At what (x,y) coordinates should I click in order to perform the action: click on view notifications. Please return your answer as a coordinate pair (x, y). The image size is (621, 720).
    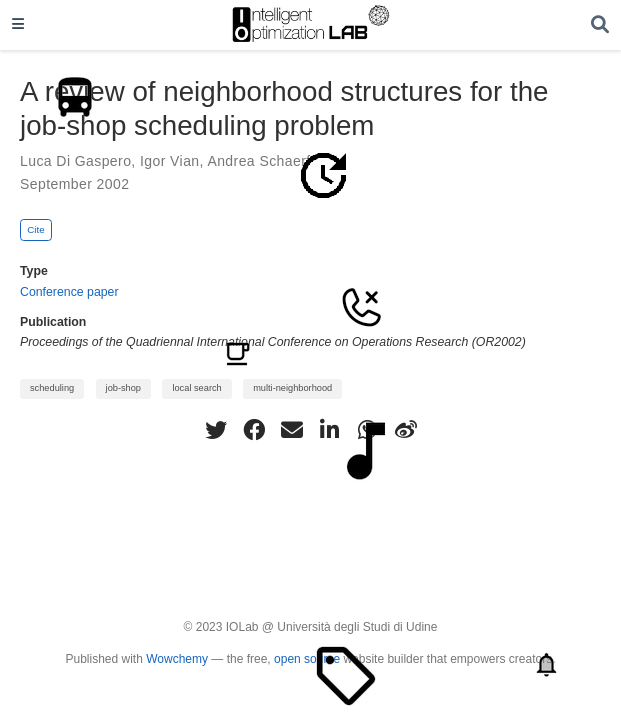
    Looking at the image, I should click on (546, 664).